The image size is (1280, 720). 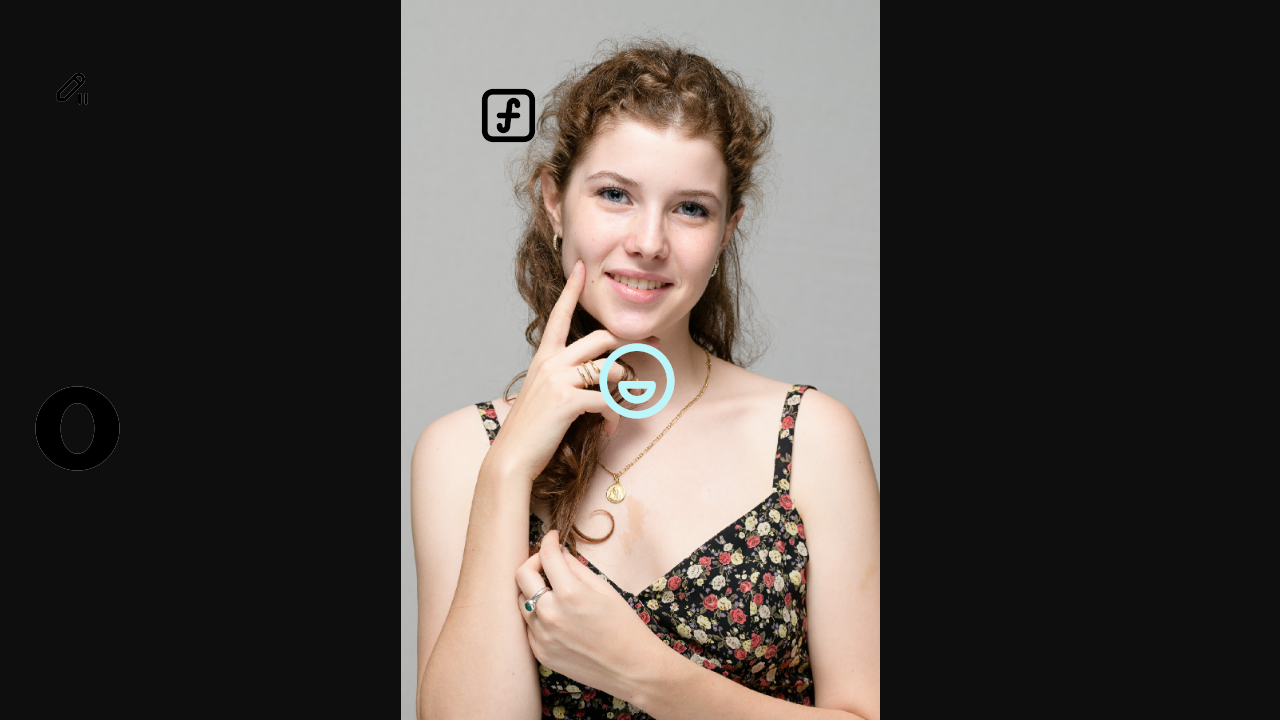 What do you see at coordinates (71, 86) in the screenshot?
I see `pause editing mode` at bounding box center [71, 86].